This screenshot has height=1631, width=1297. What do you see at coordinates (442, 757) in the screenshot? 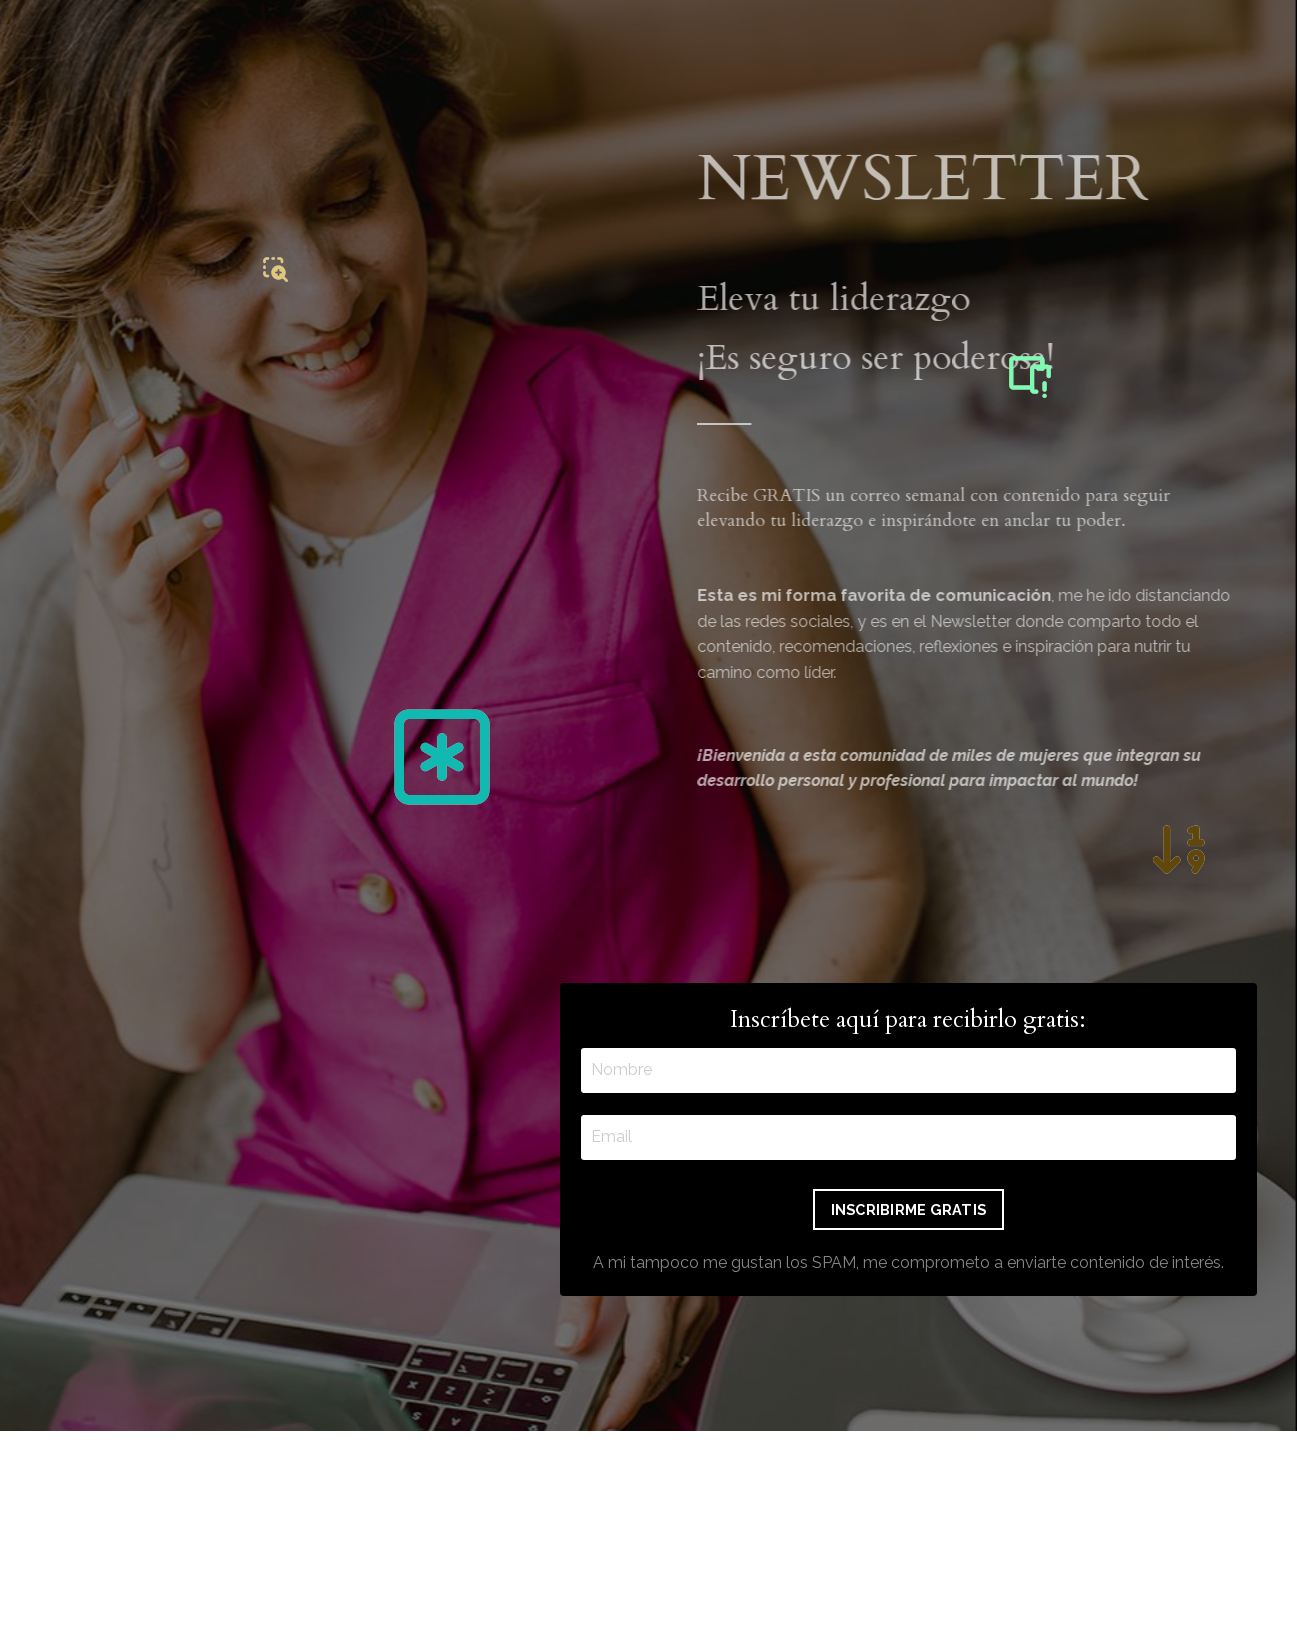
I see `enter a password or PIN field` at bounding box center [442, 757].